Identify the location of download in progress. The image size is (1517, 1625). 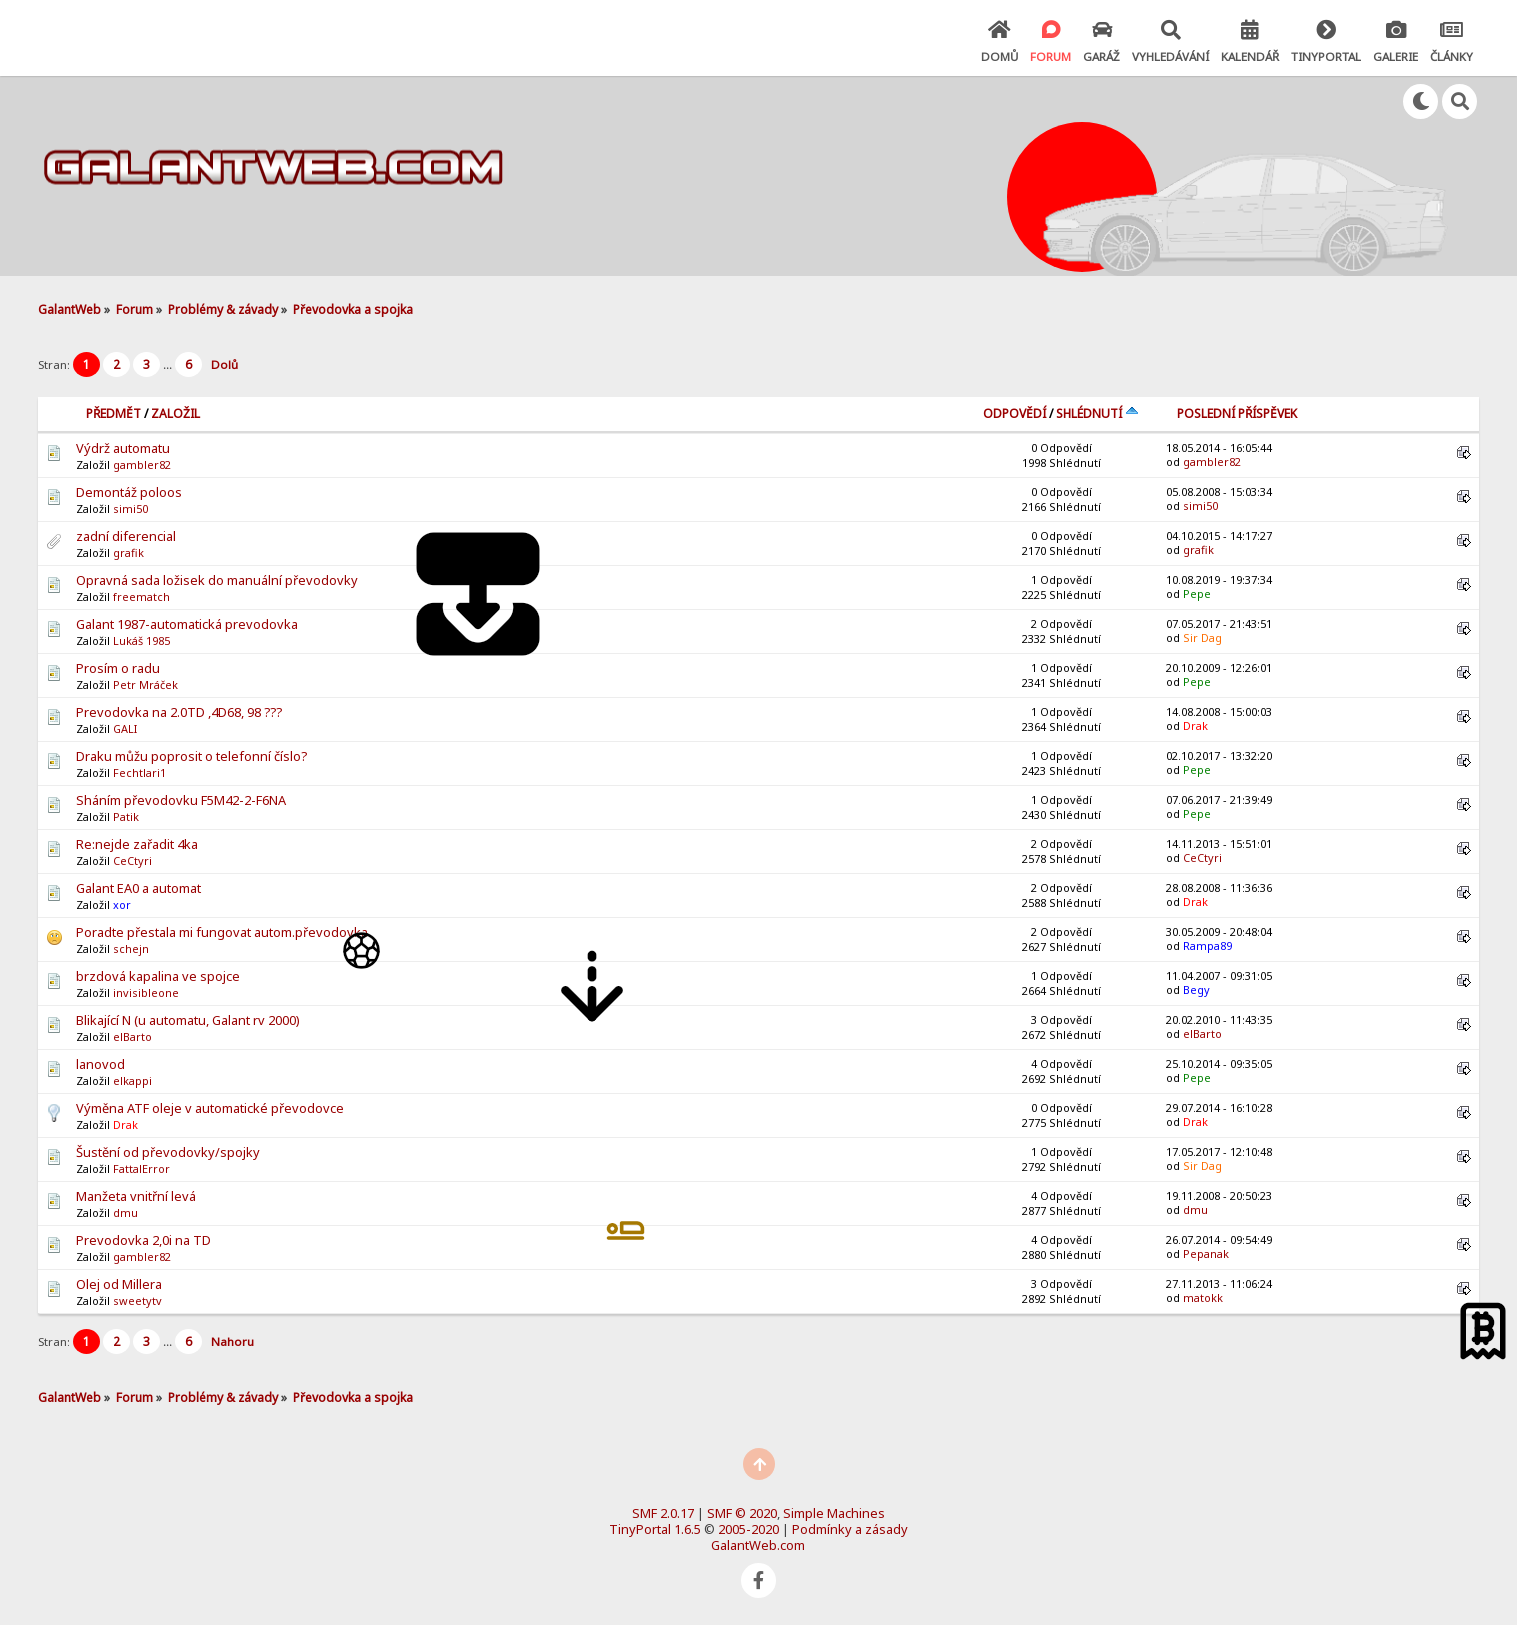
(592, 986).